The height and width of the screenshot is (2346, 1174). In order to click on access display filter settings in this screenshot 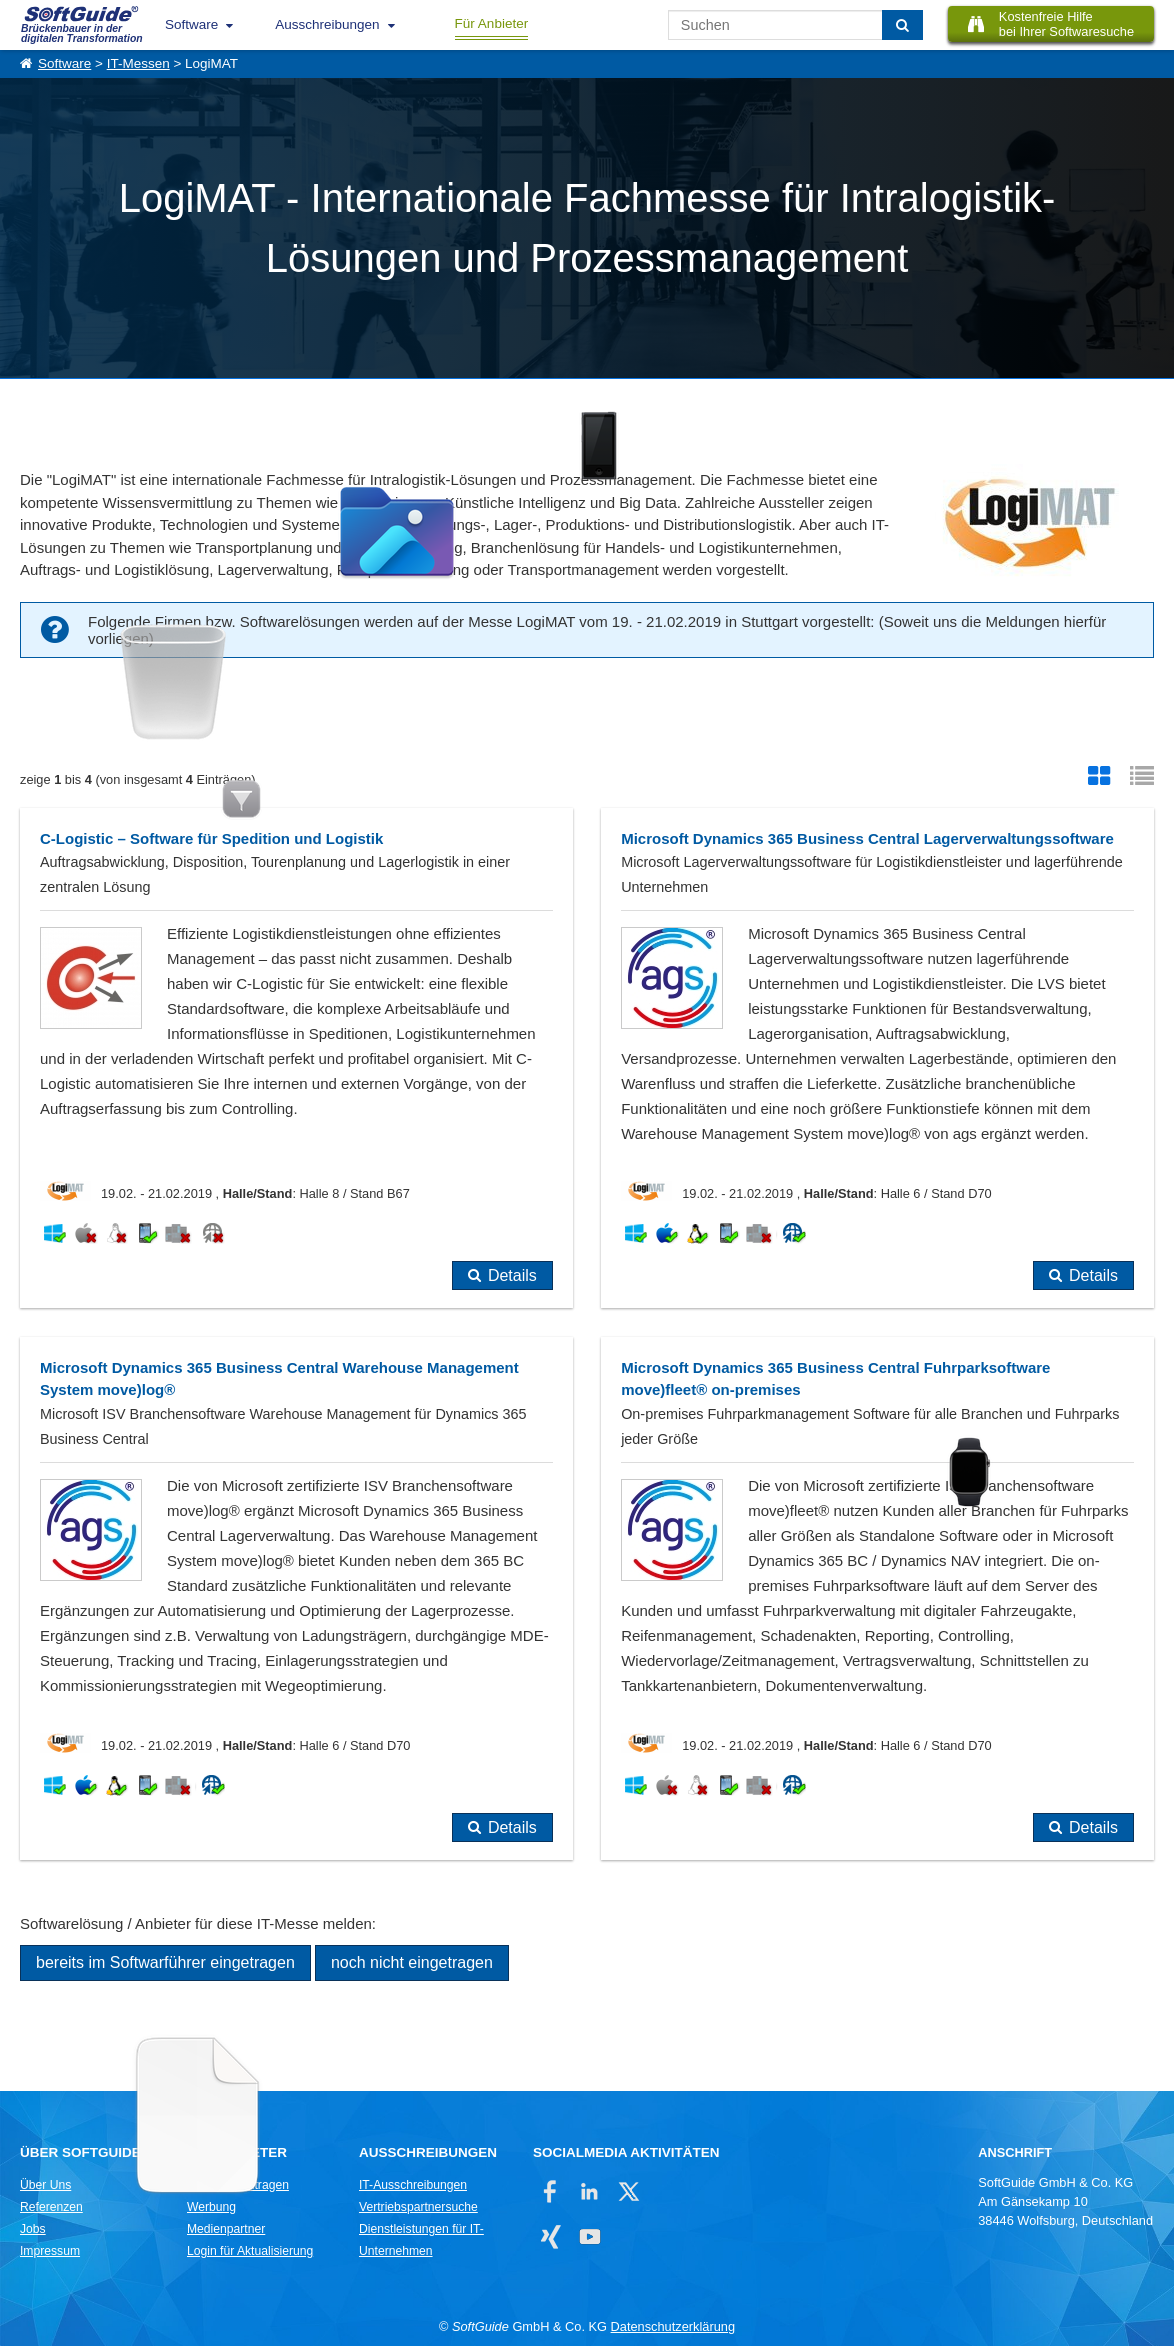, I will do `click(241, 799)`.